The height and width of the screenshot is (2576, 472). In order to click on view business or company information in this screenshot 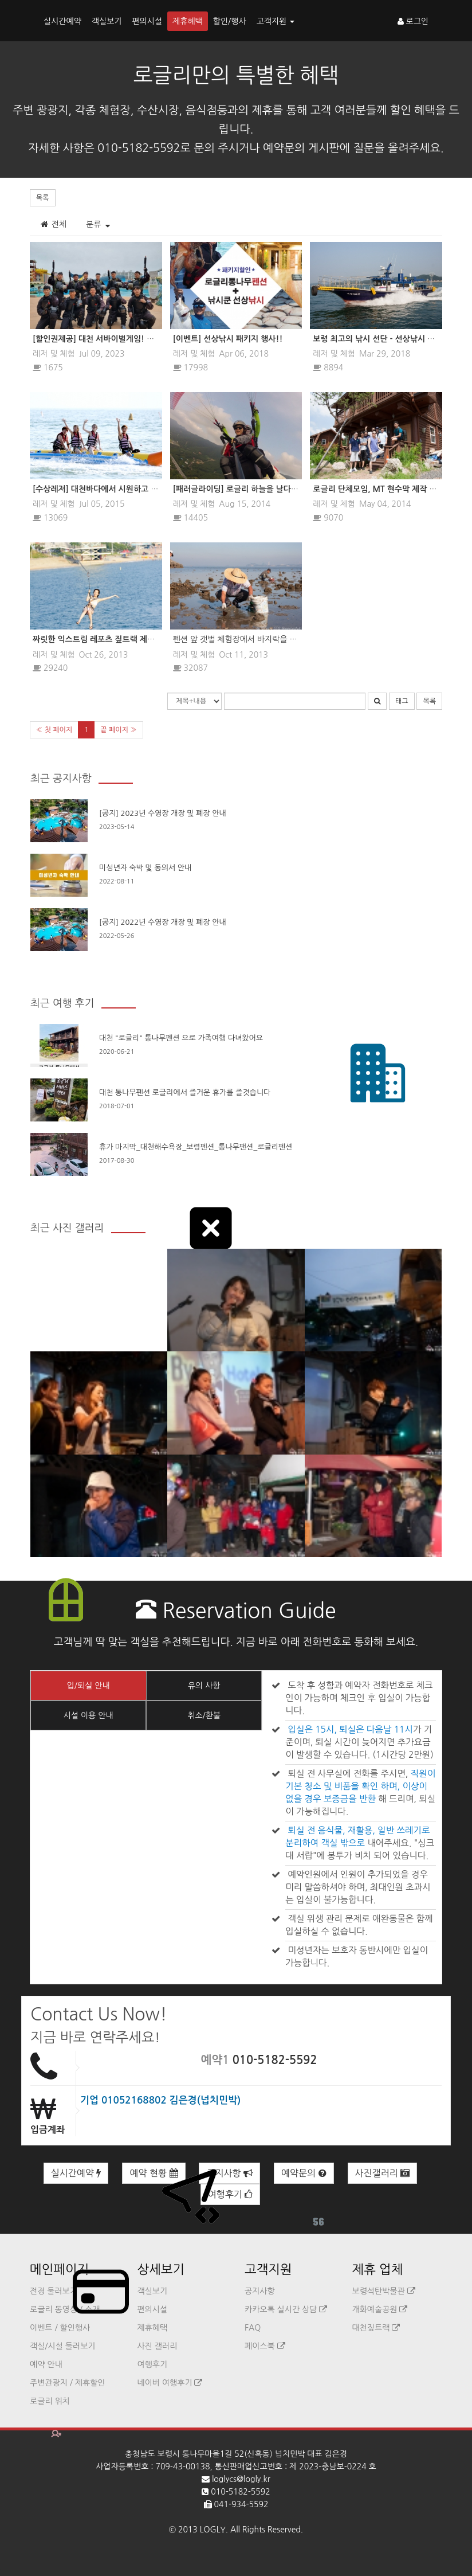, I will do `click(377, 1073)`.